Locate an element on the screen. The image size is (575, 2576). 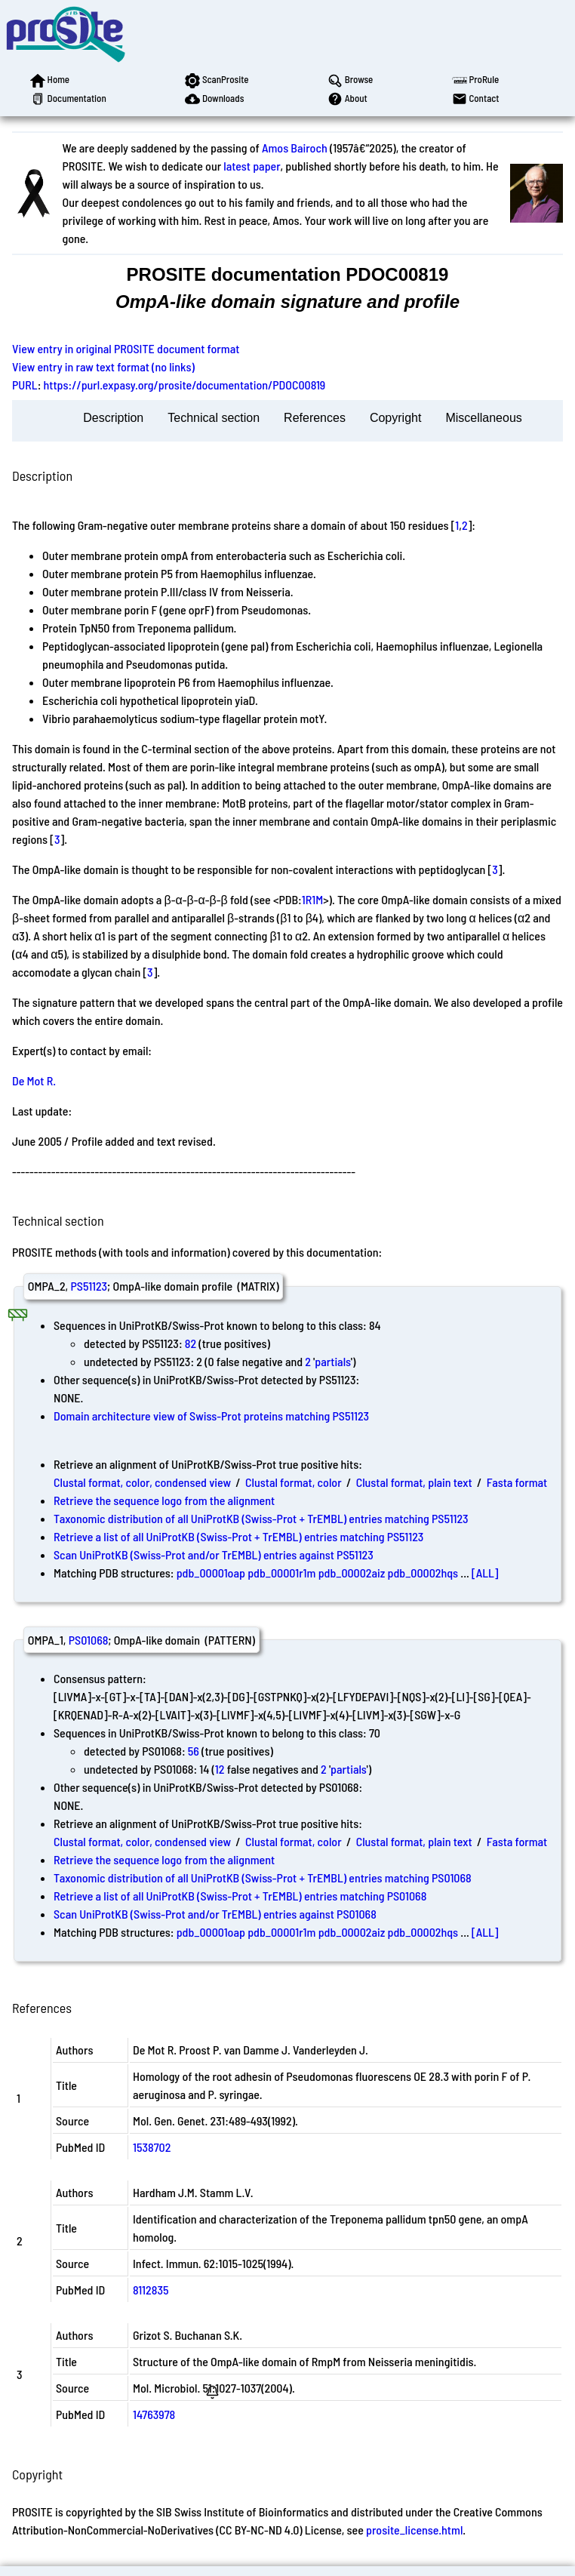
indicates a blocked or restricted area is located at coordinates (17, 1314).